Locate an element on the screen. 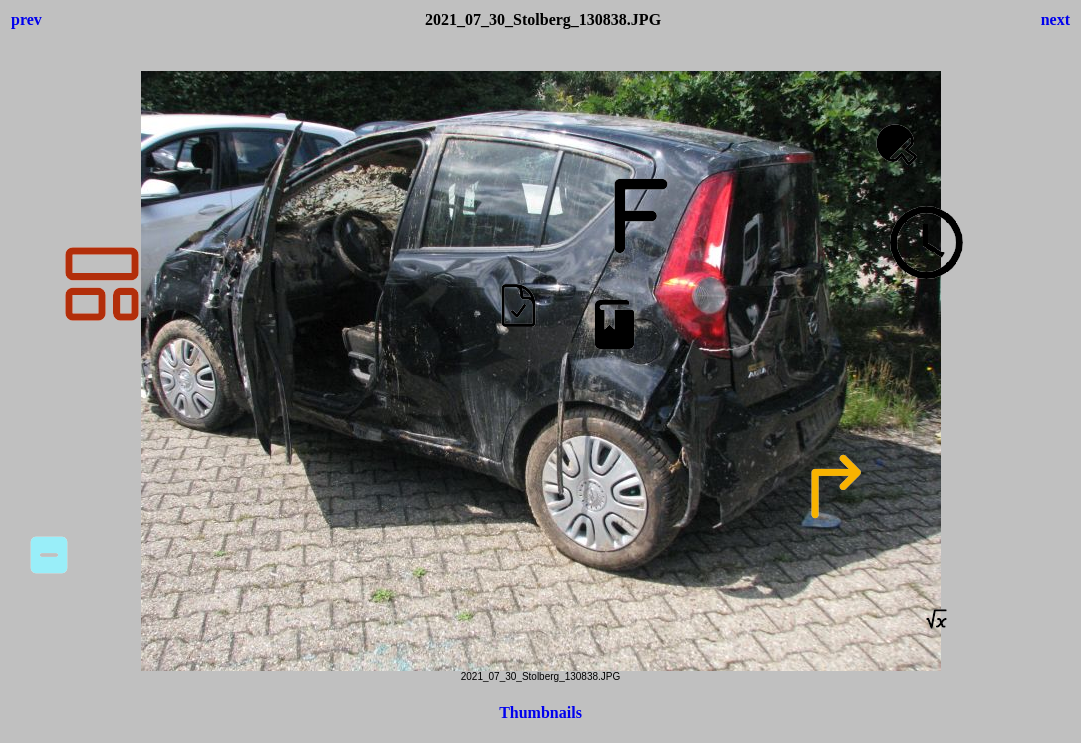  access bookmarked content or saved references is located at coordinates (614, 324).